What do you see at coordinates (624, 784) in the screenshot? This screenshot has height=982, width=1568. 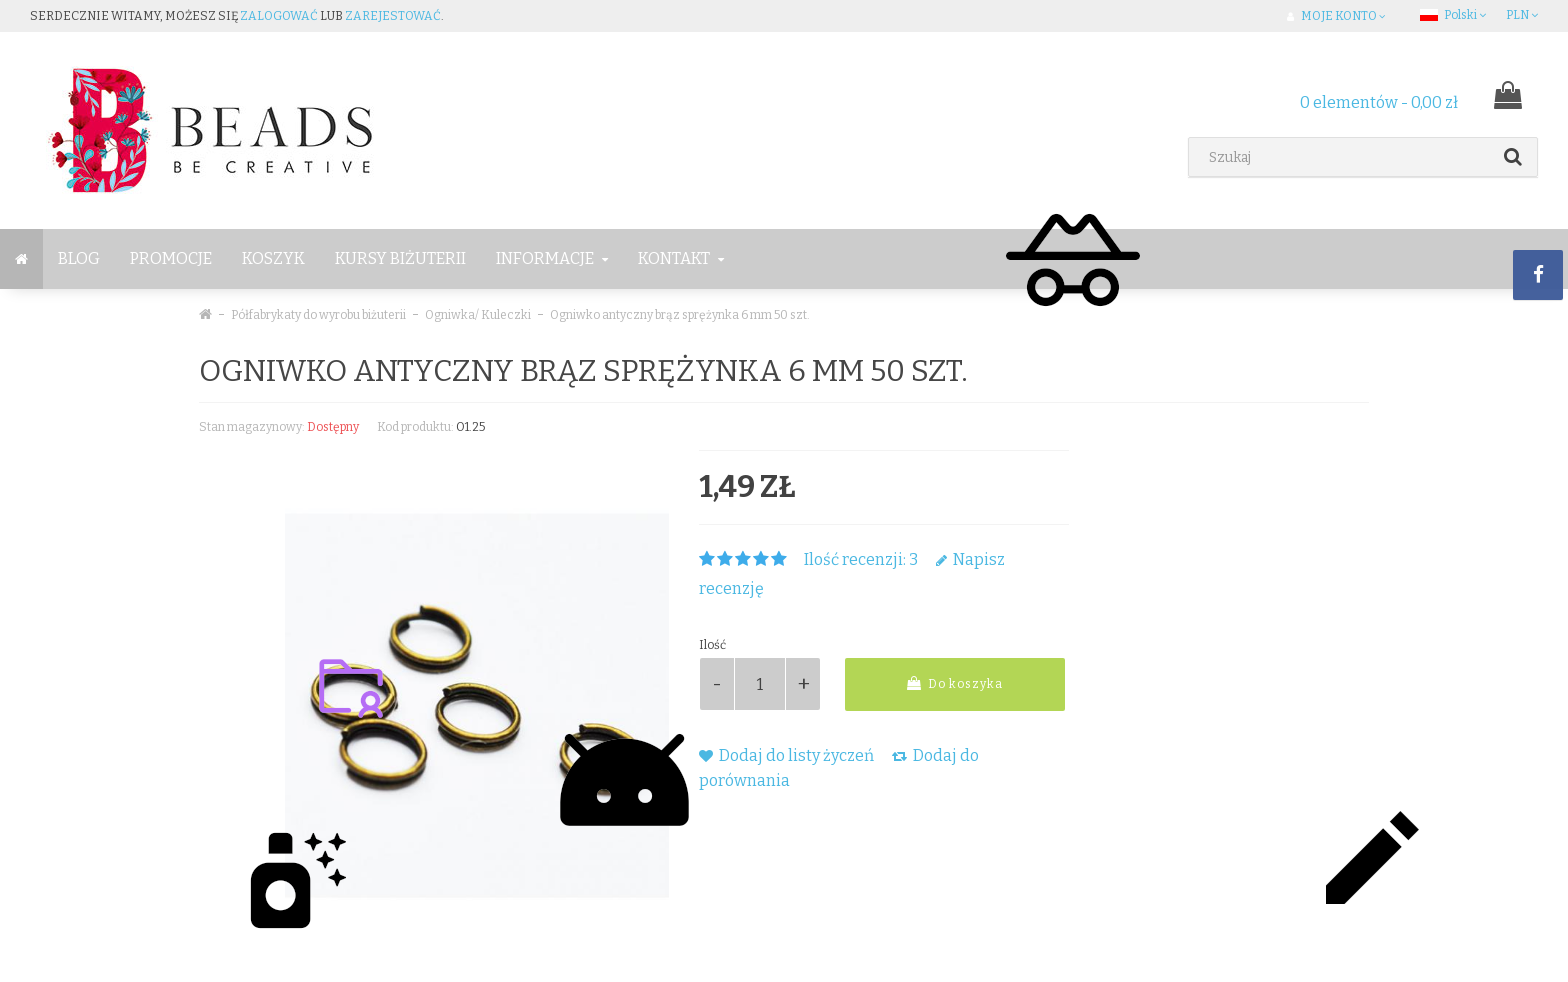 I see `android operating system indicator` at bounding box center [624, 784].